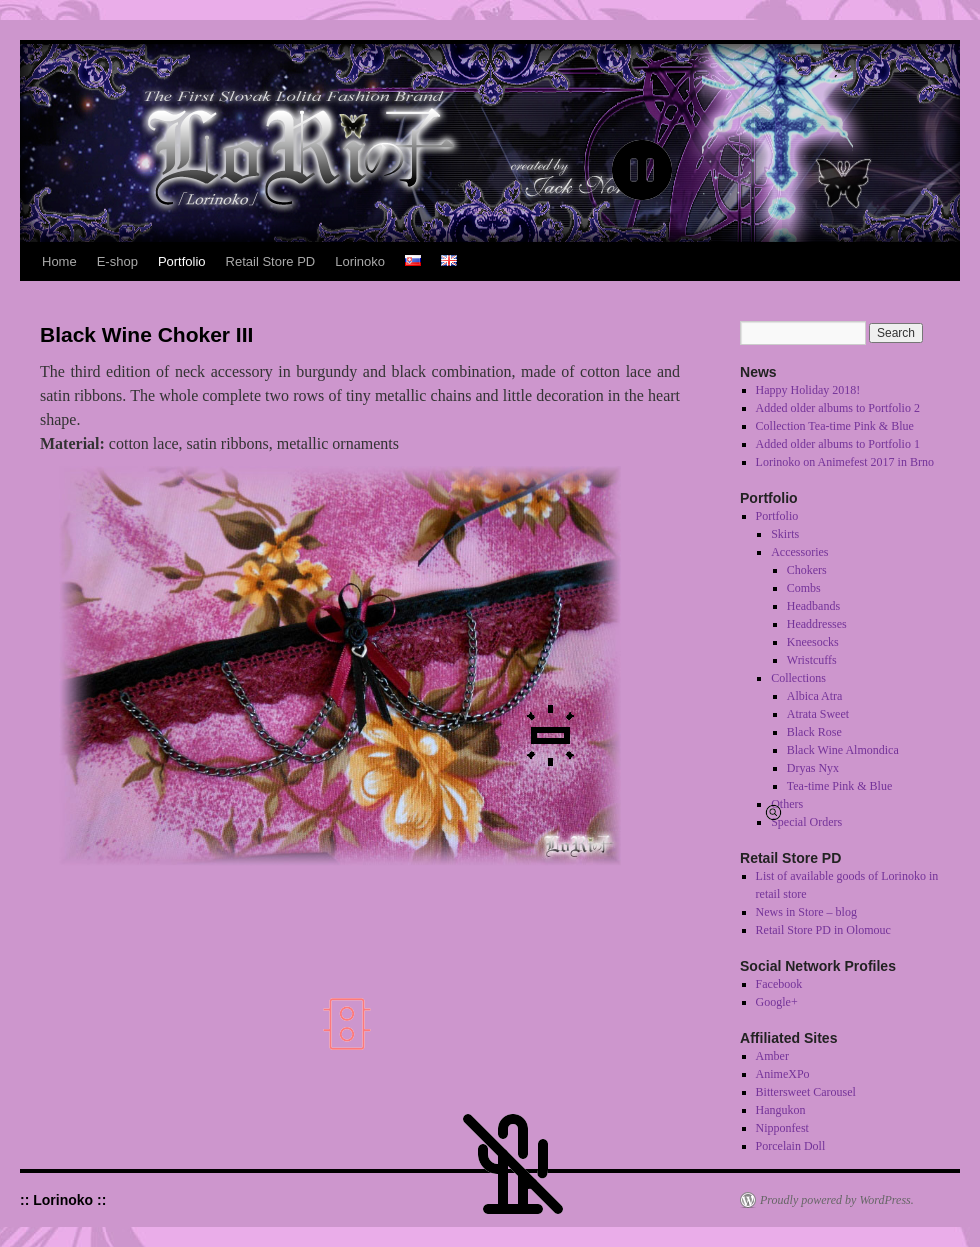 The height and width of the screenshot is (1247, 980). I want to click on tap to search, so click(773, 812).